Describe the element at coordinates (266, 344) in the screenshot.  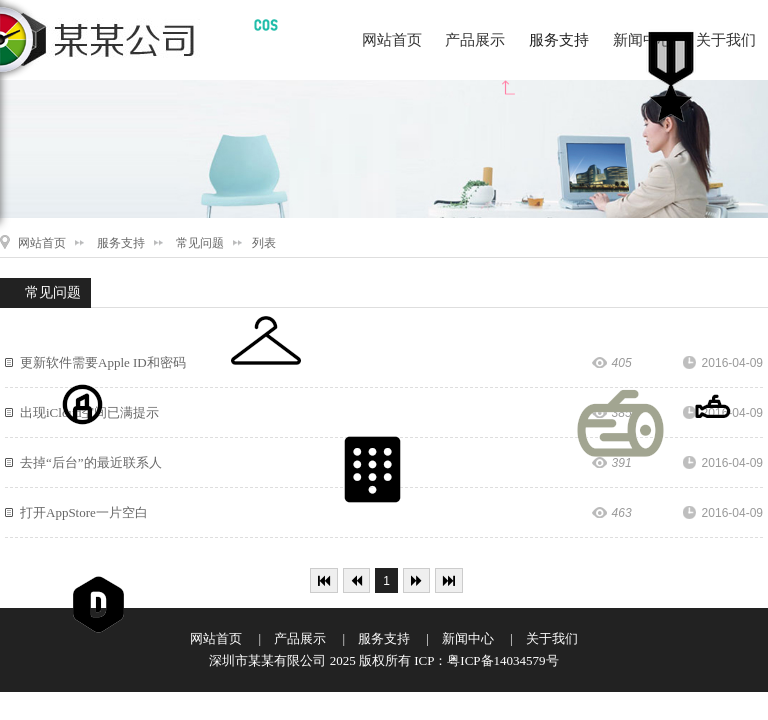
I see `access wardrobe or clothing options` at that location.